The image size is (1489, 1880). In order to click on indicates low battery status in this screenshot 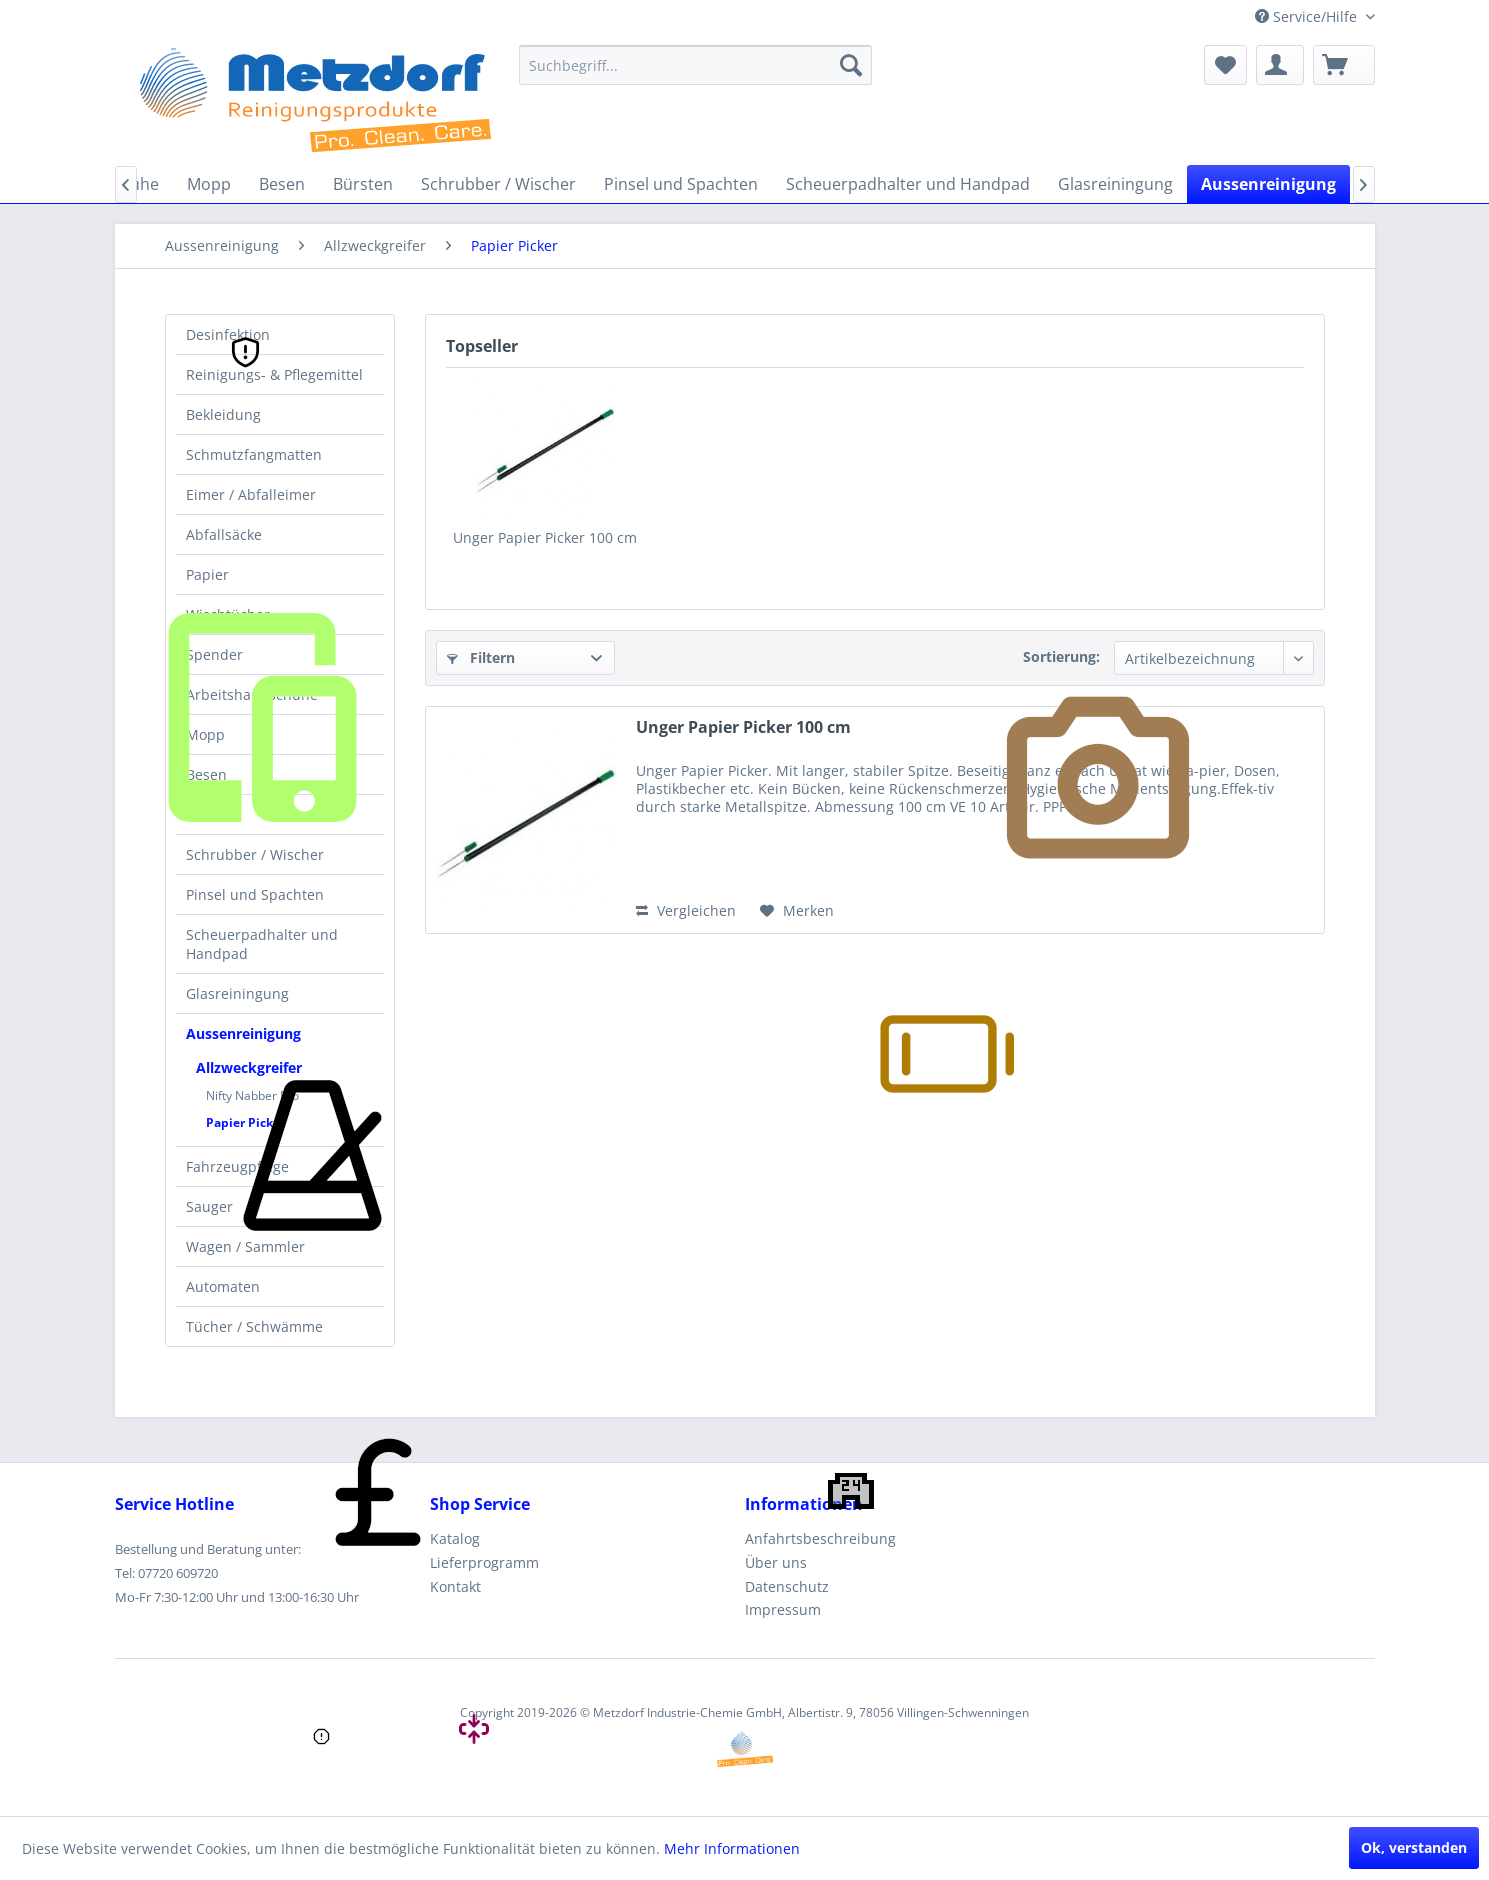, I will do `click(945, 1054)`.